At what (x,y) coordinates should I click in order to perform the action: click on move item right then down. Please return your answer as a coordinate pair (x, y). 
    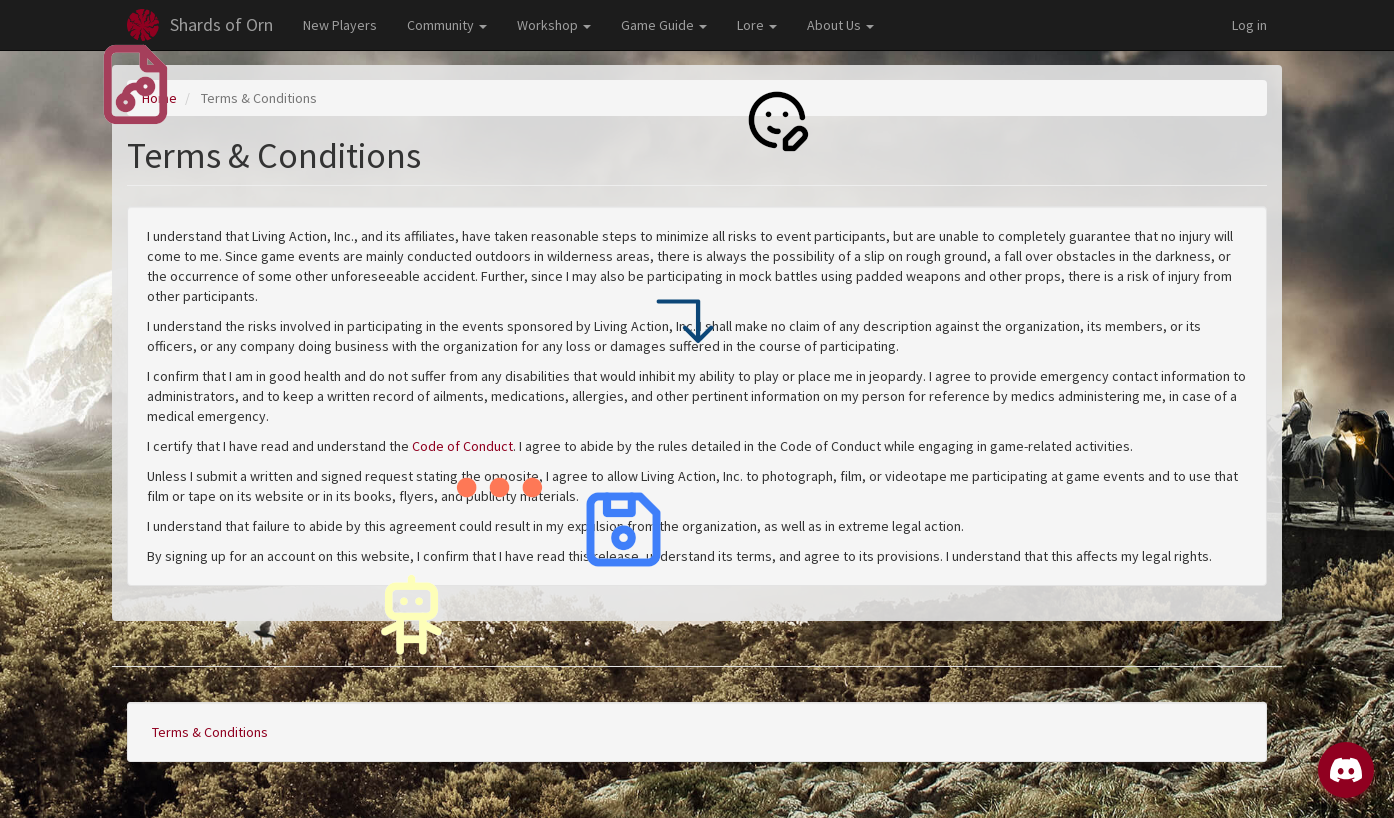
    Looking at the image, I should click on (685, 319).